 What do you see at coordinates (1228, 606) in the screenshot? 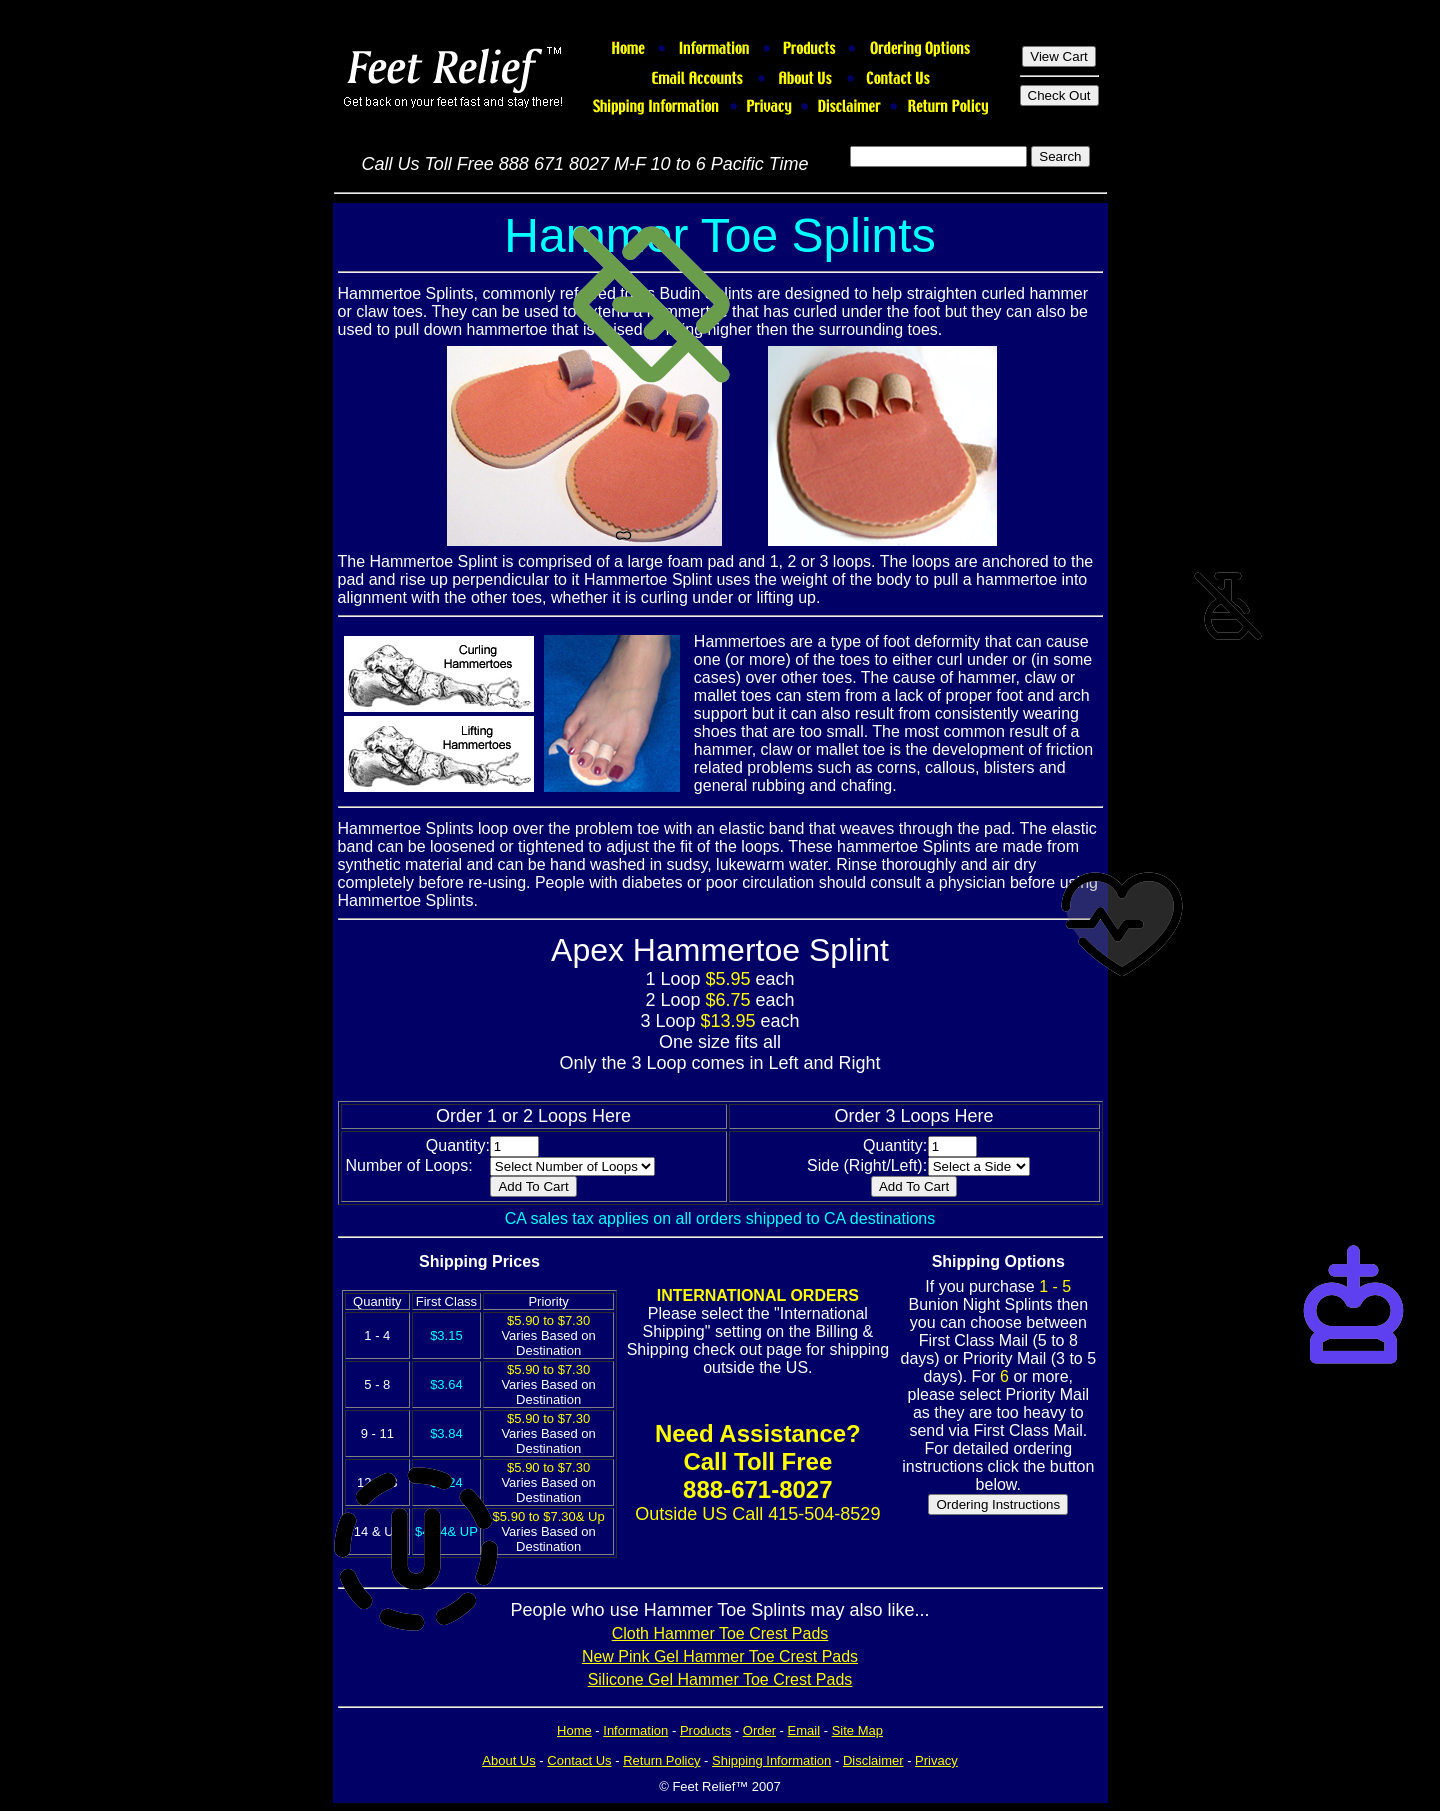
I see `disable lab or experimental features` at bounding box center [1228, 606].